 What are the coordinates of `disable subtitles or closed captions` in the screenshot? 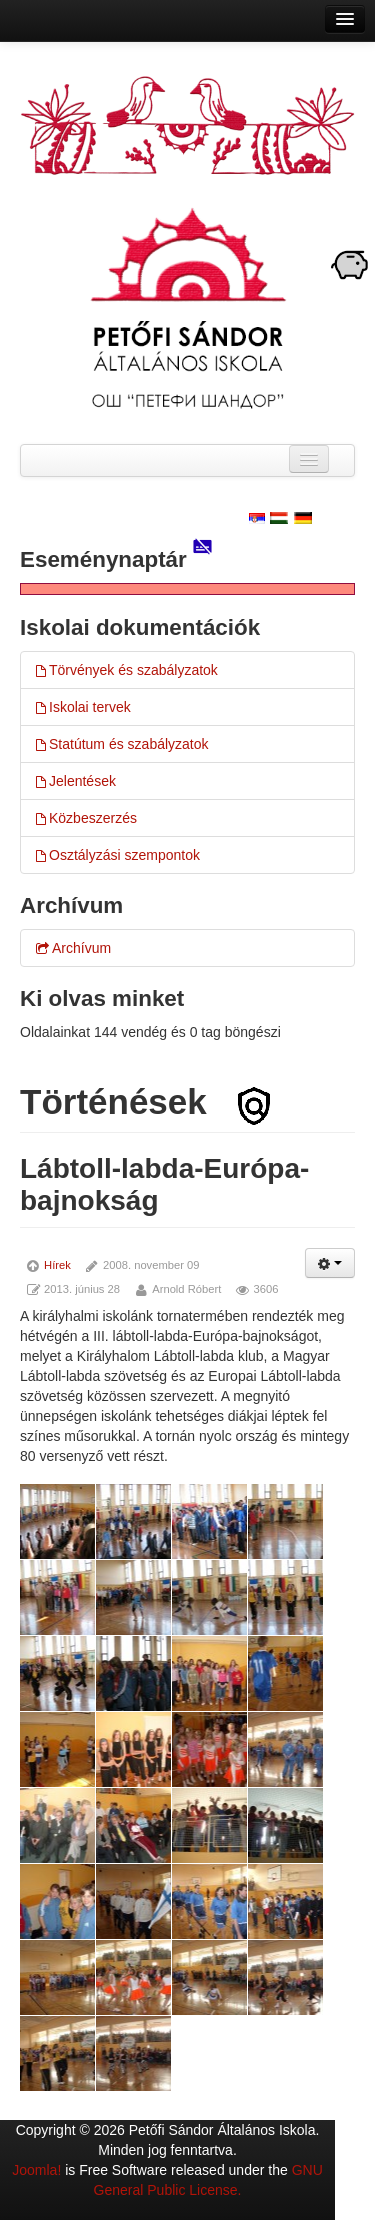 It's located at (202, 546).